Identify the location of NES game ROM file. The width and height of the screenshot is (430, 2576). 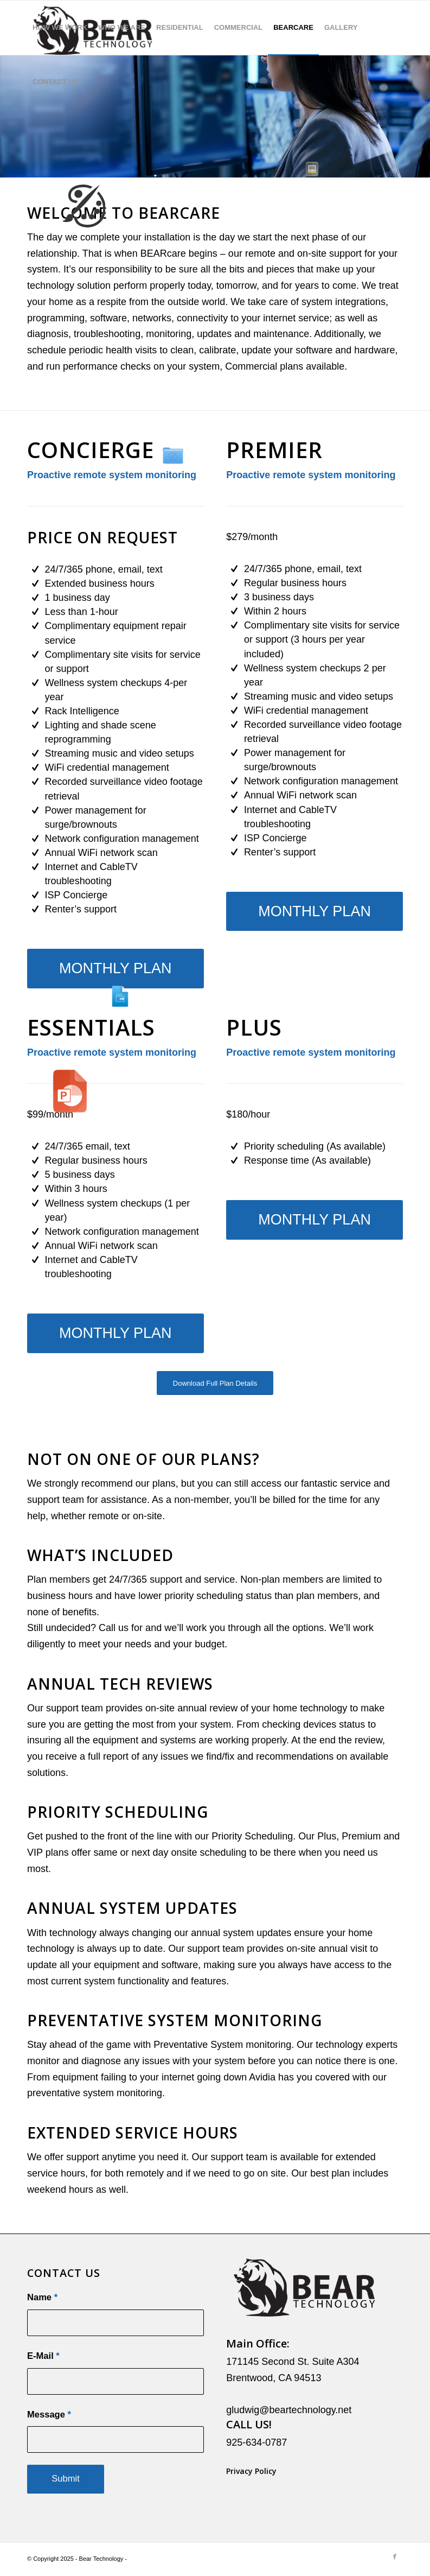
(312, 169).